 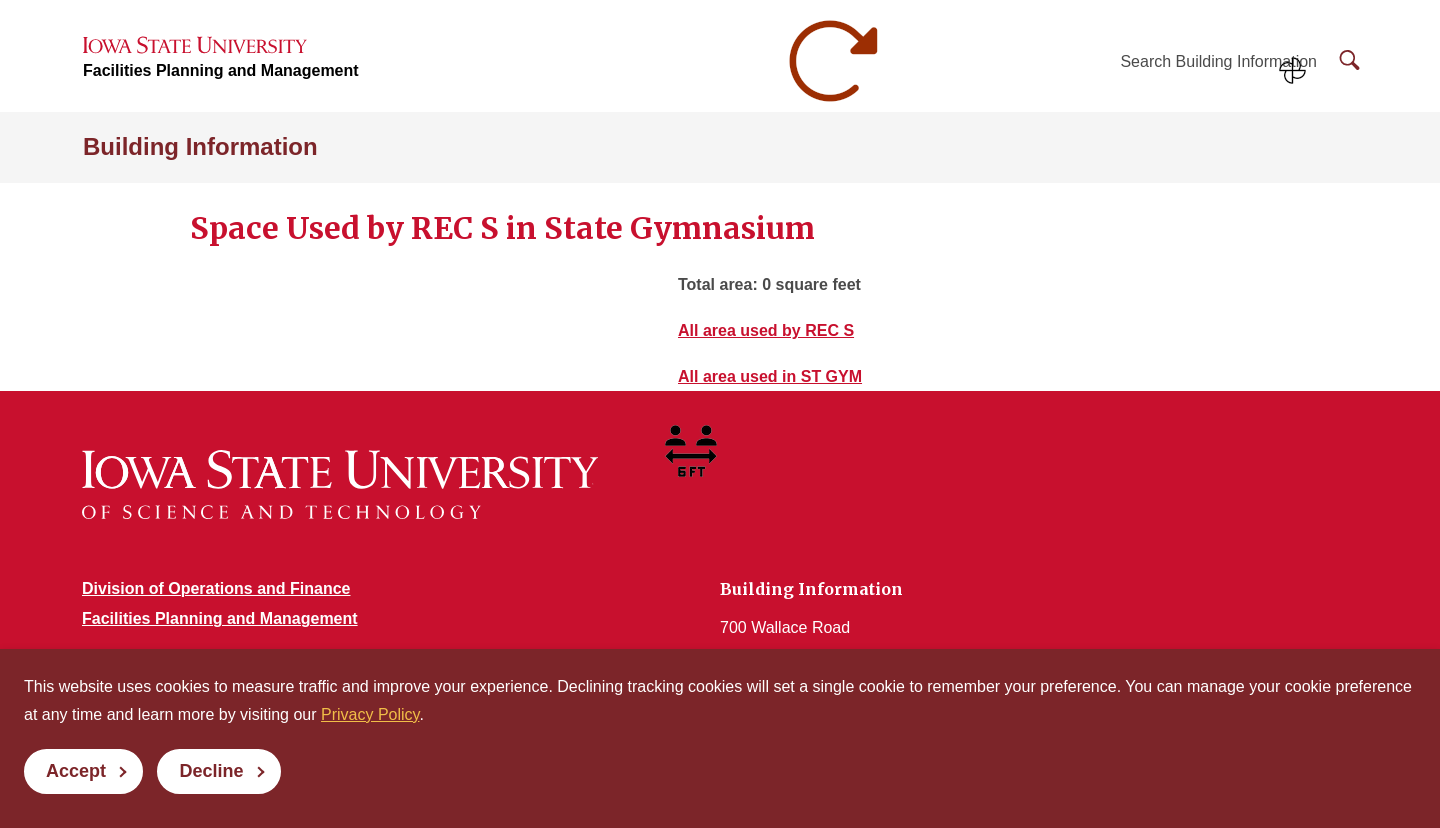 What do you see at coordinates (830, 61) in the screenshot?
I see `refresh or reload the current page` at bounding box center [830, 61].